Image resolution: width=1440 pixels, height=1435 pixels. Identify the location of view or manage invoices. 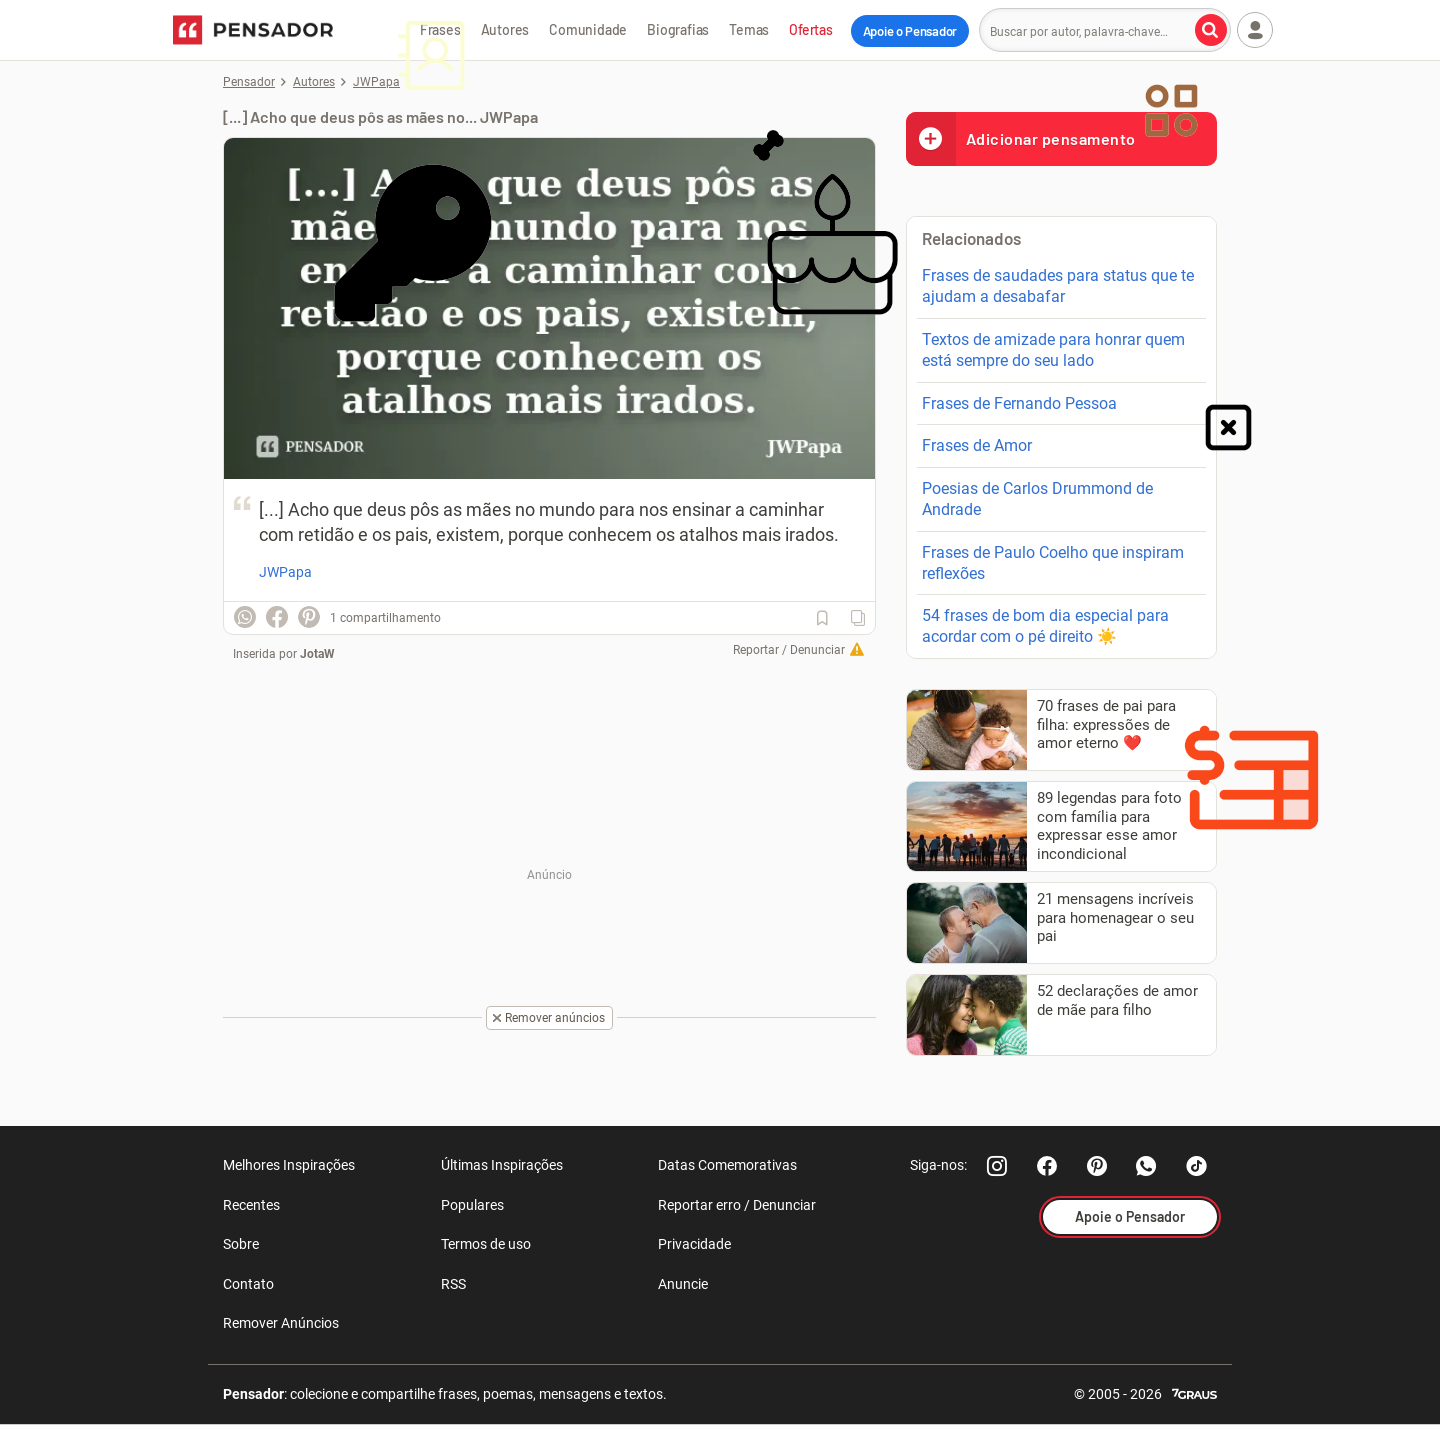
(1254, 780).